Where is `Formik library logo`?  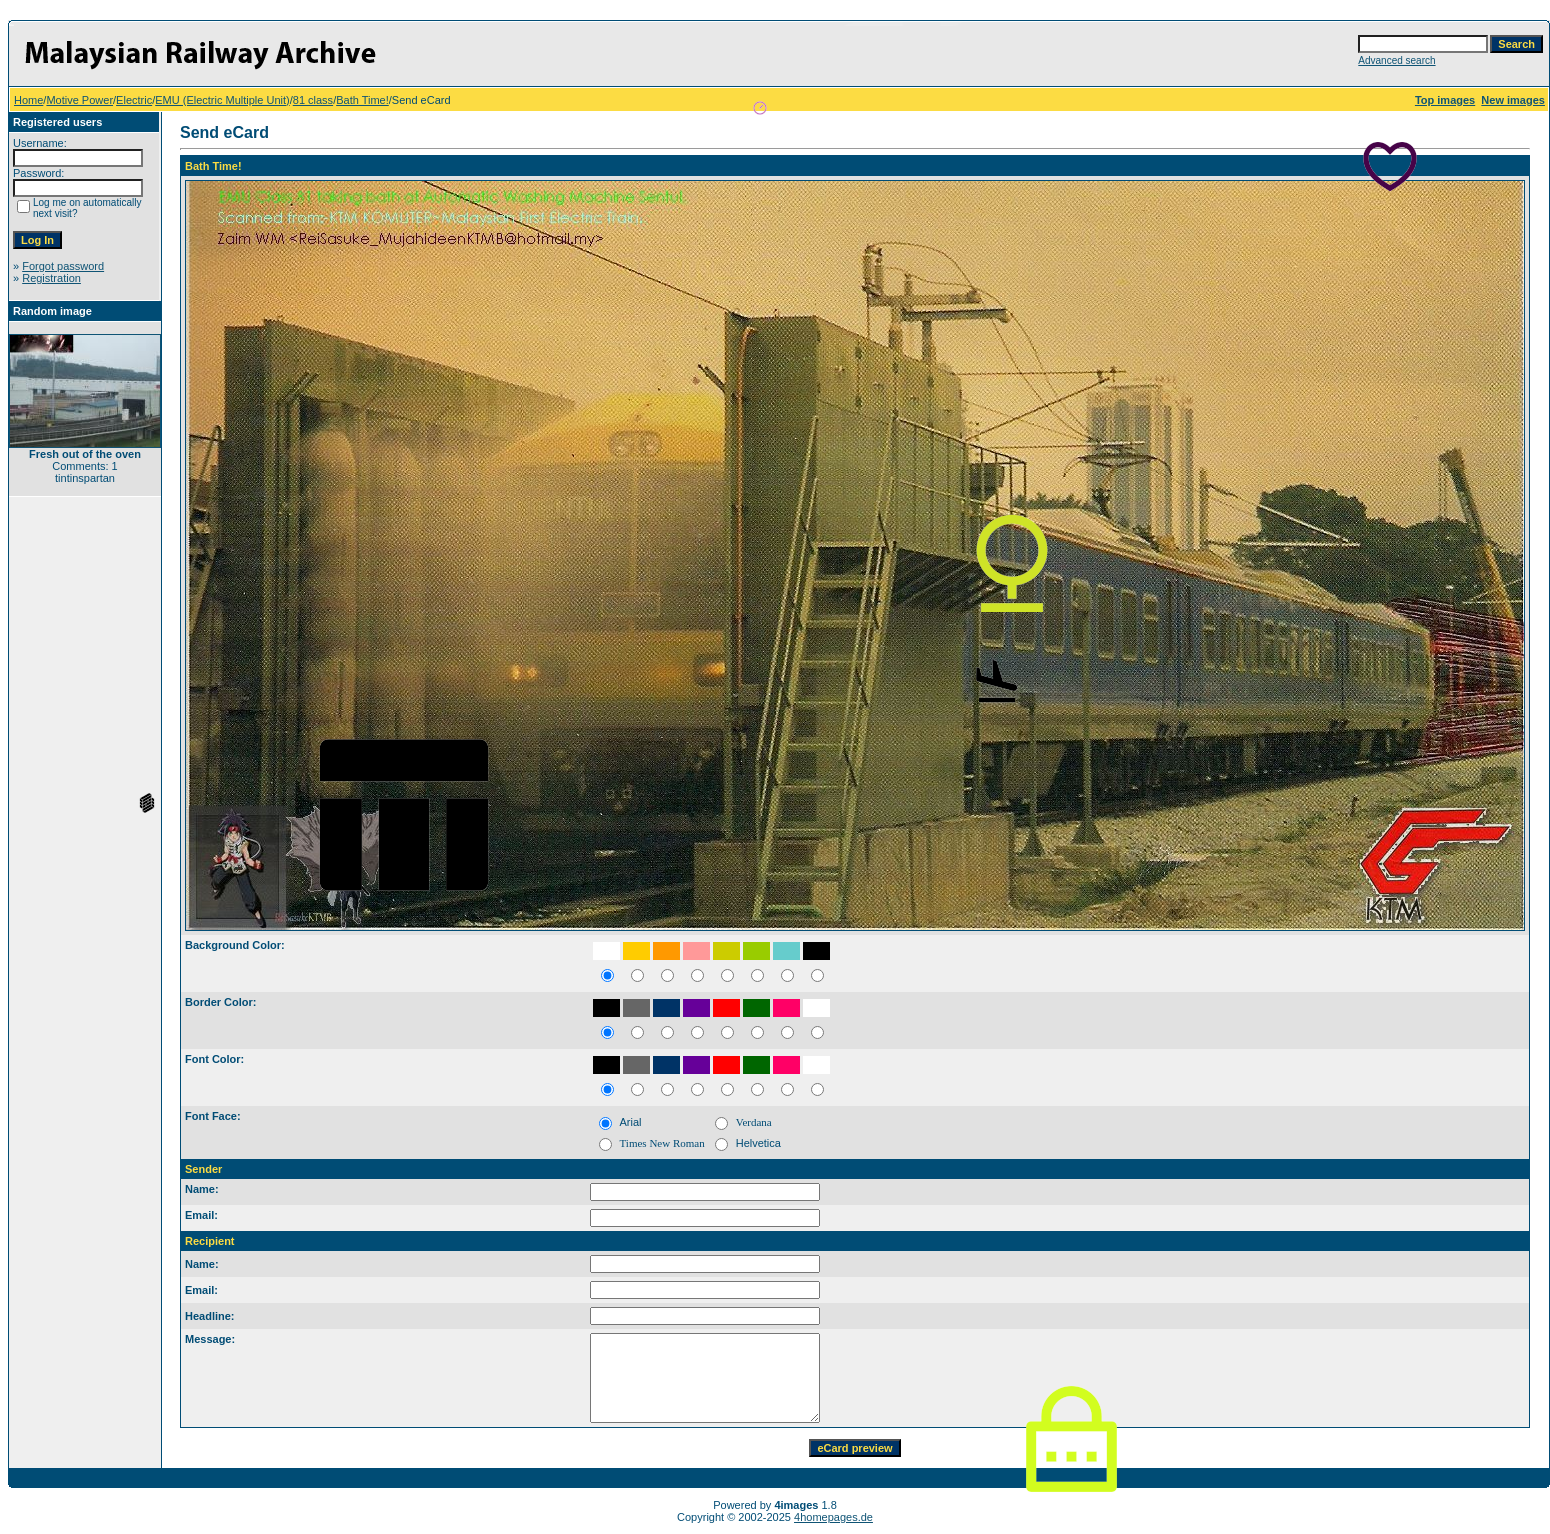 Formik library logo is located at coordinates (147, 803).